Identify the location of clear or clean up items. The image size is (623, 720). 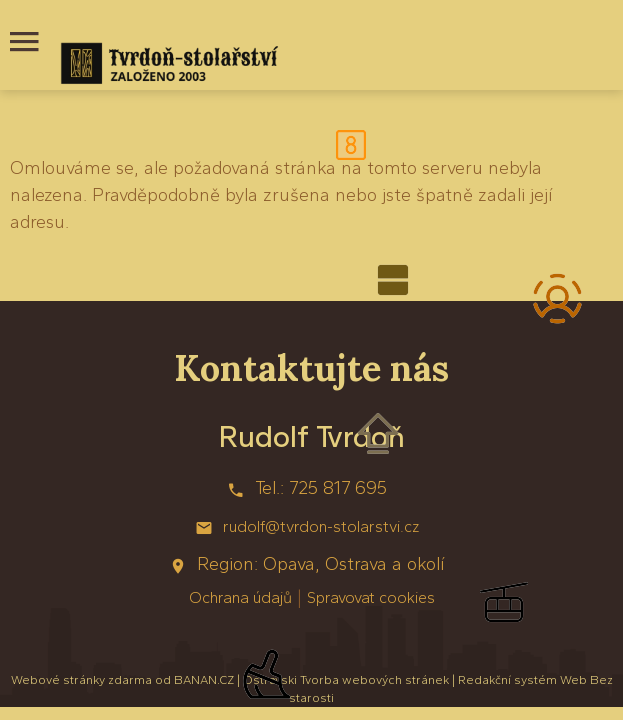
(266, 676).